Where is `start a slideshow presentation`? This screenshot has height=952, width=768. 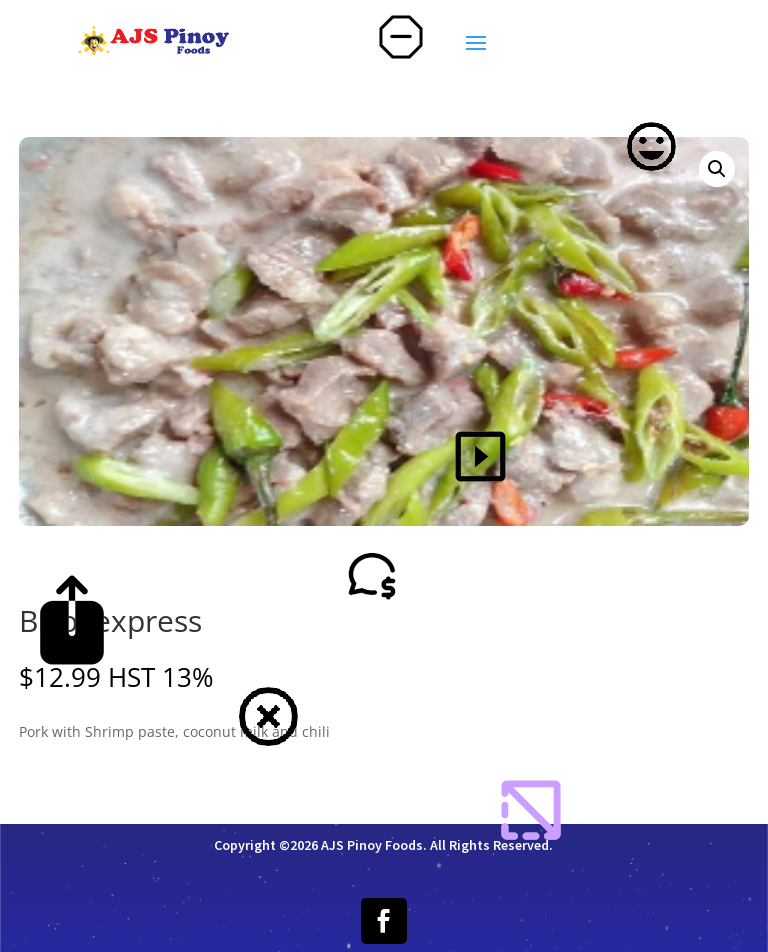
start a slideshow presentation is located at coordinates (480, 456).